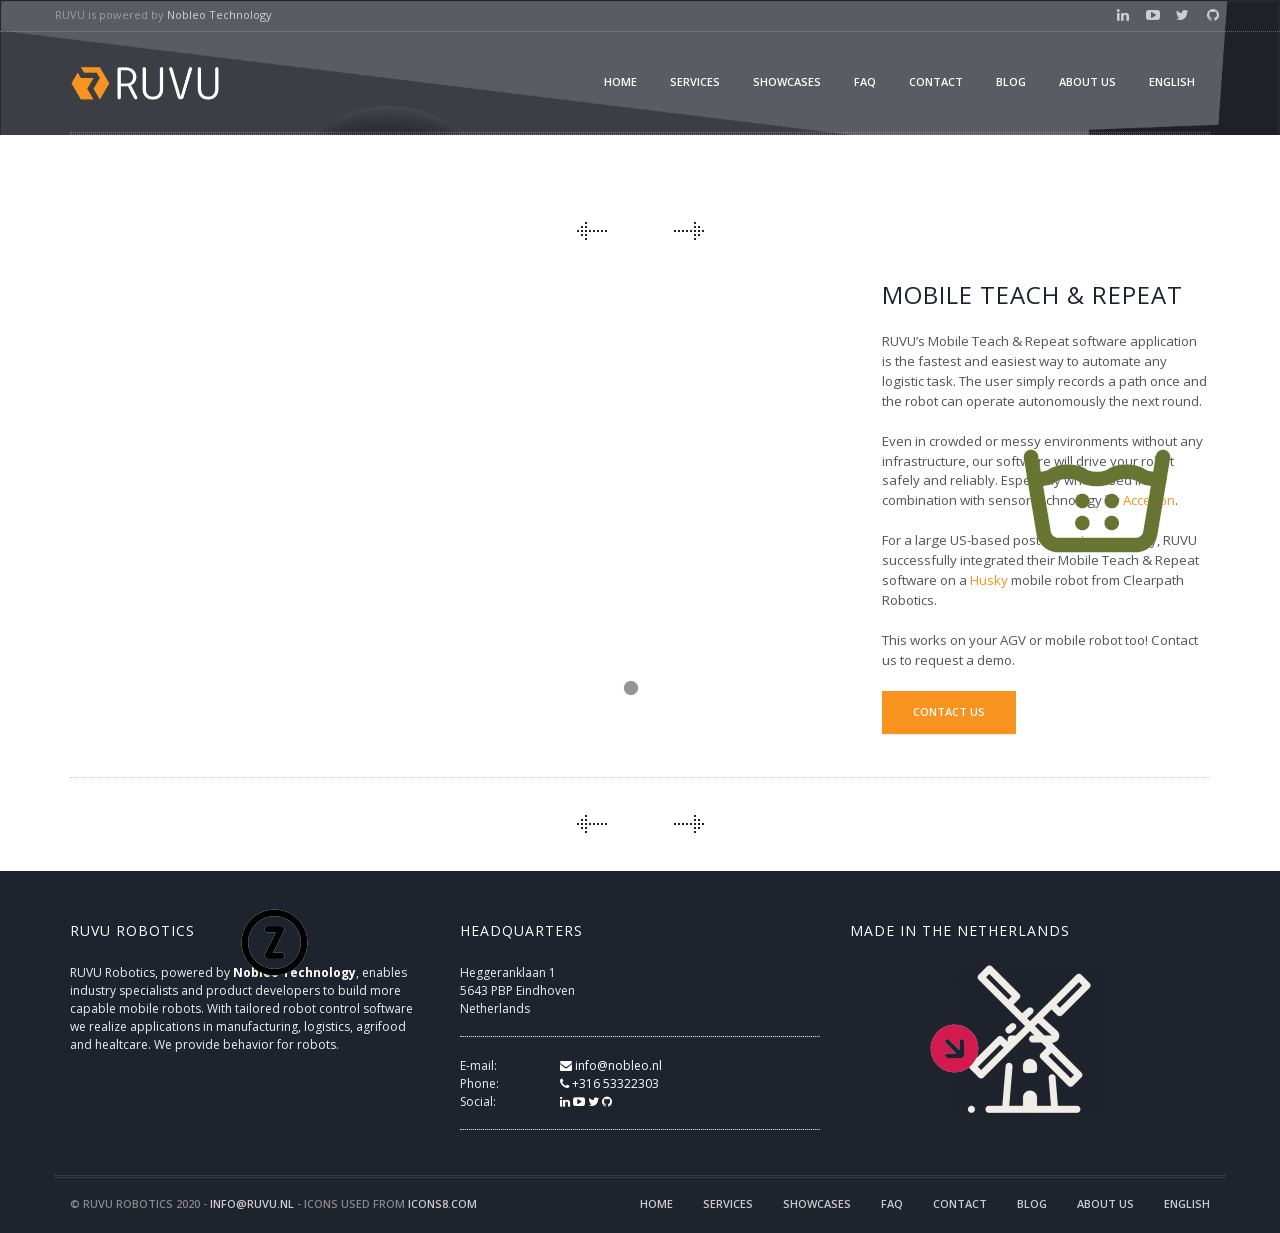  I want to click on navigate to the next section diagonally, so click(954, 1048).